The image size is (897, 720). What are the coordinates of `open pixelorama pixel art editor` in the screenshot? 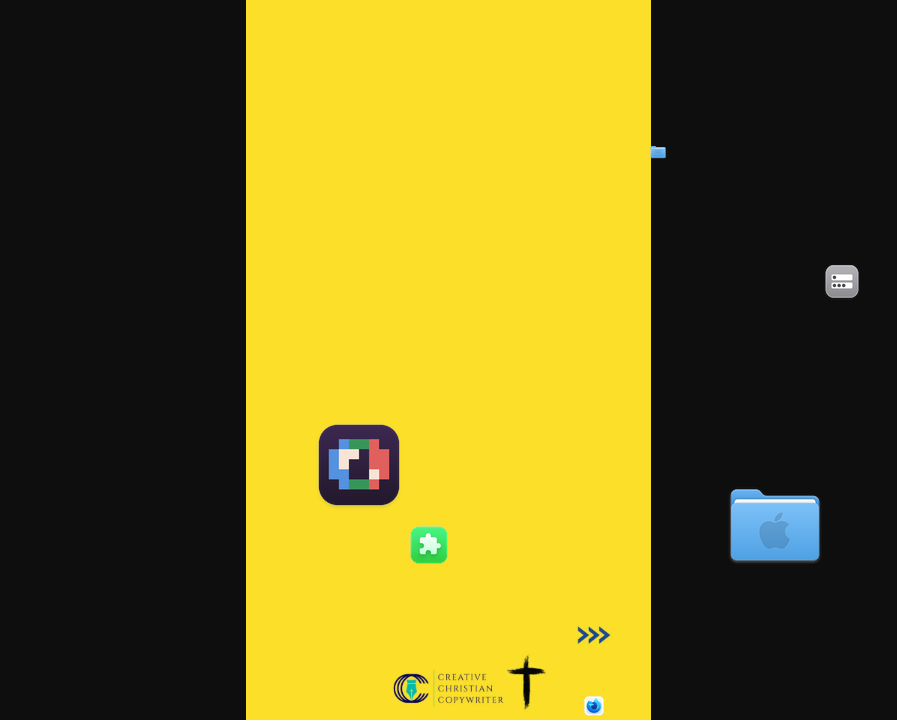 It's located at (359, 465).